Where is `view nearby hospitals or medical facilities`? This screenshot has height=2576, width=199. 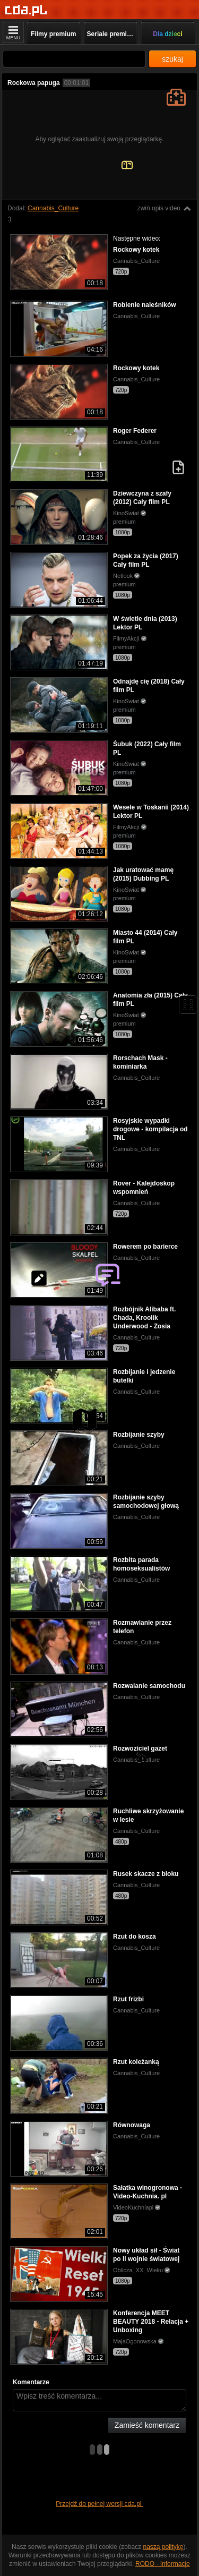
view nearby hospitals or medical facilities is located at coordinates (176, 97).